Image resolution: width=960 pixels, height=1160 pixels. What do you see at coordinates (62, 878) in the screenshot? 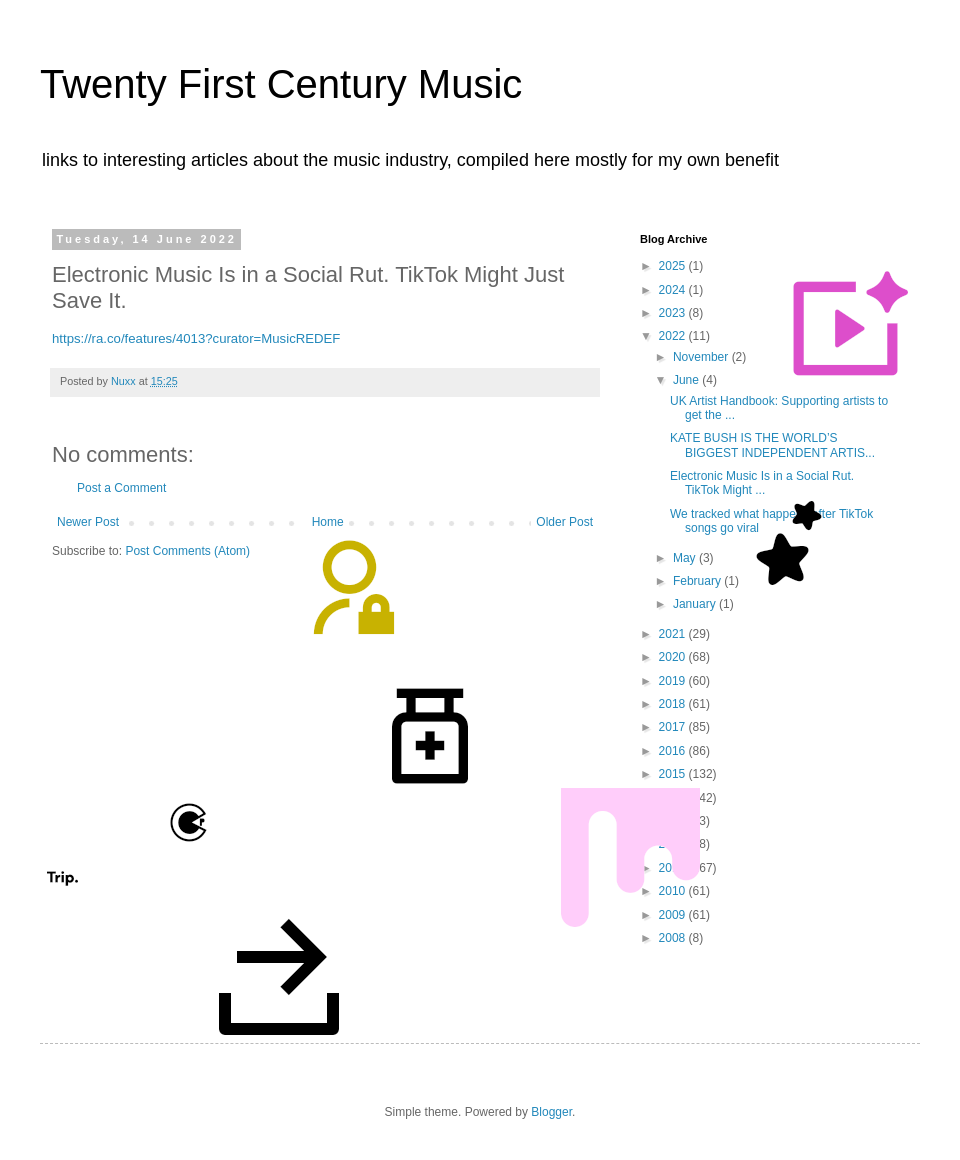
I see `open the Trip.com app` at bounding box center [62, 878].